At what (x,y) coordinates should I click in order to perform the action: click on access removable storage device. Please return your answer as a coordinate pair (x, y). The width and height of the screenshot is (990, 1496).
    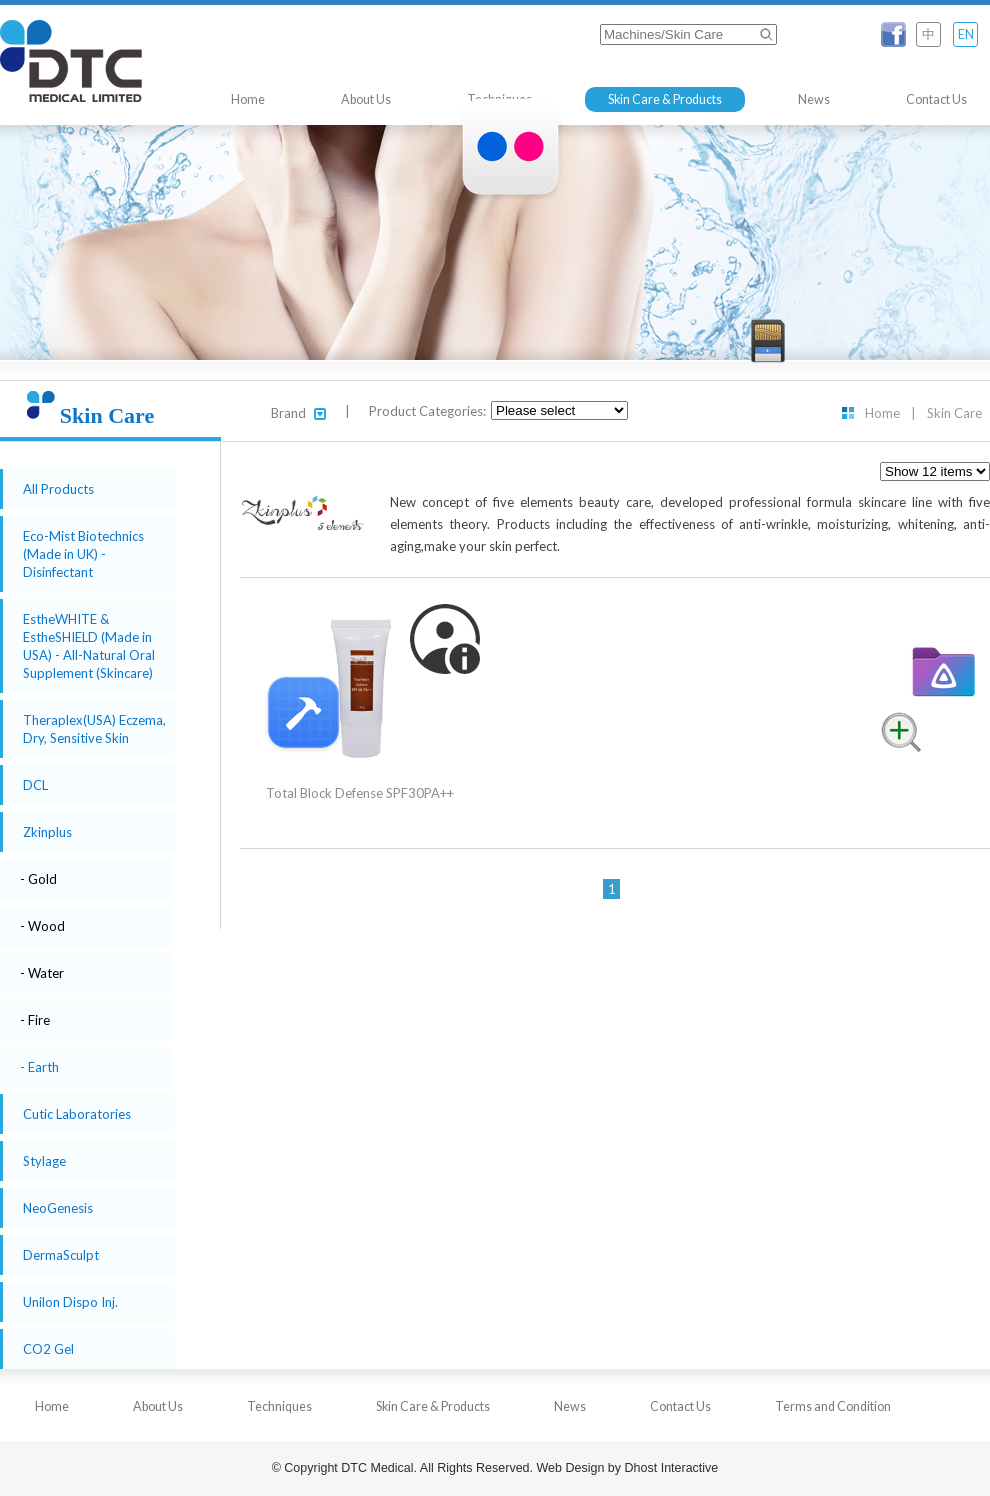
    Looking at the image, I should click on (768, 341).